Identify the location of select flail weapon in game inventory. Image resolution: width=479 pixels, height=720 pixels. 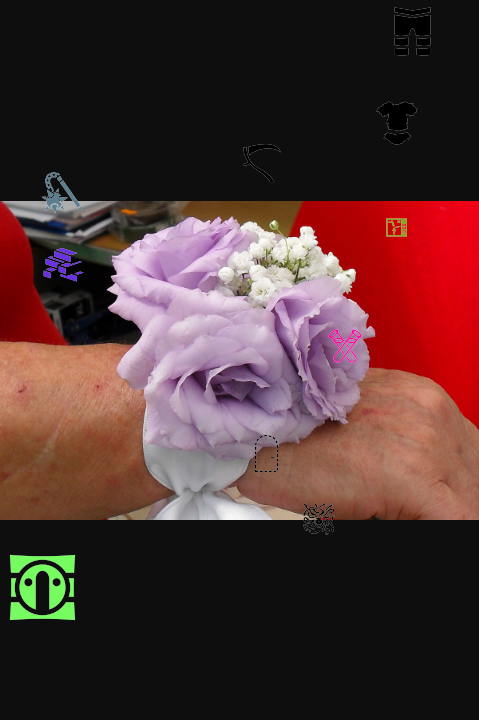
(62, 193).